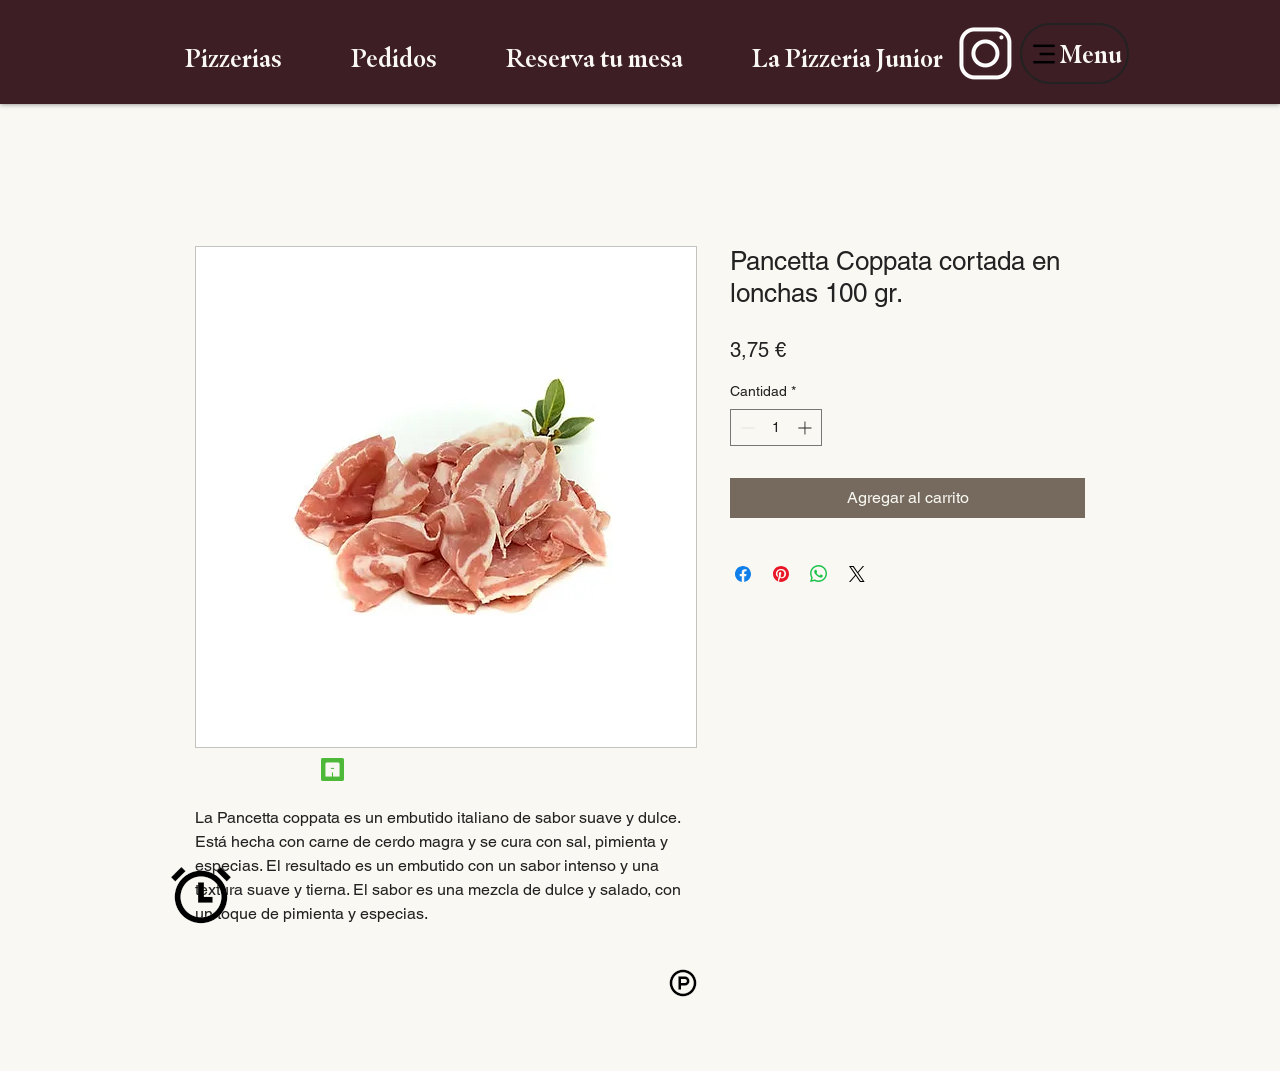  What do you see at coordinates (332, 769) in the screenshot?
I see `astral brand logo` at bounding box center [332, 769].